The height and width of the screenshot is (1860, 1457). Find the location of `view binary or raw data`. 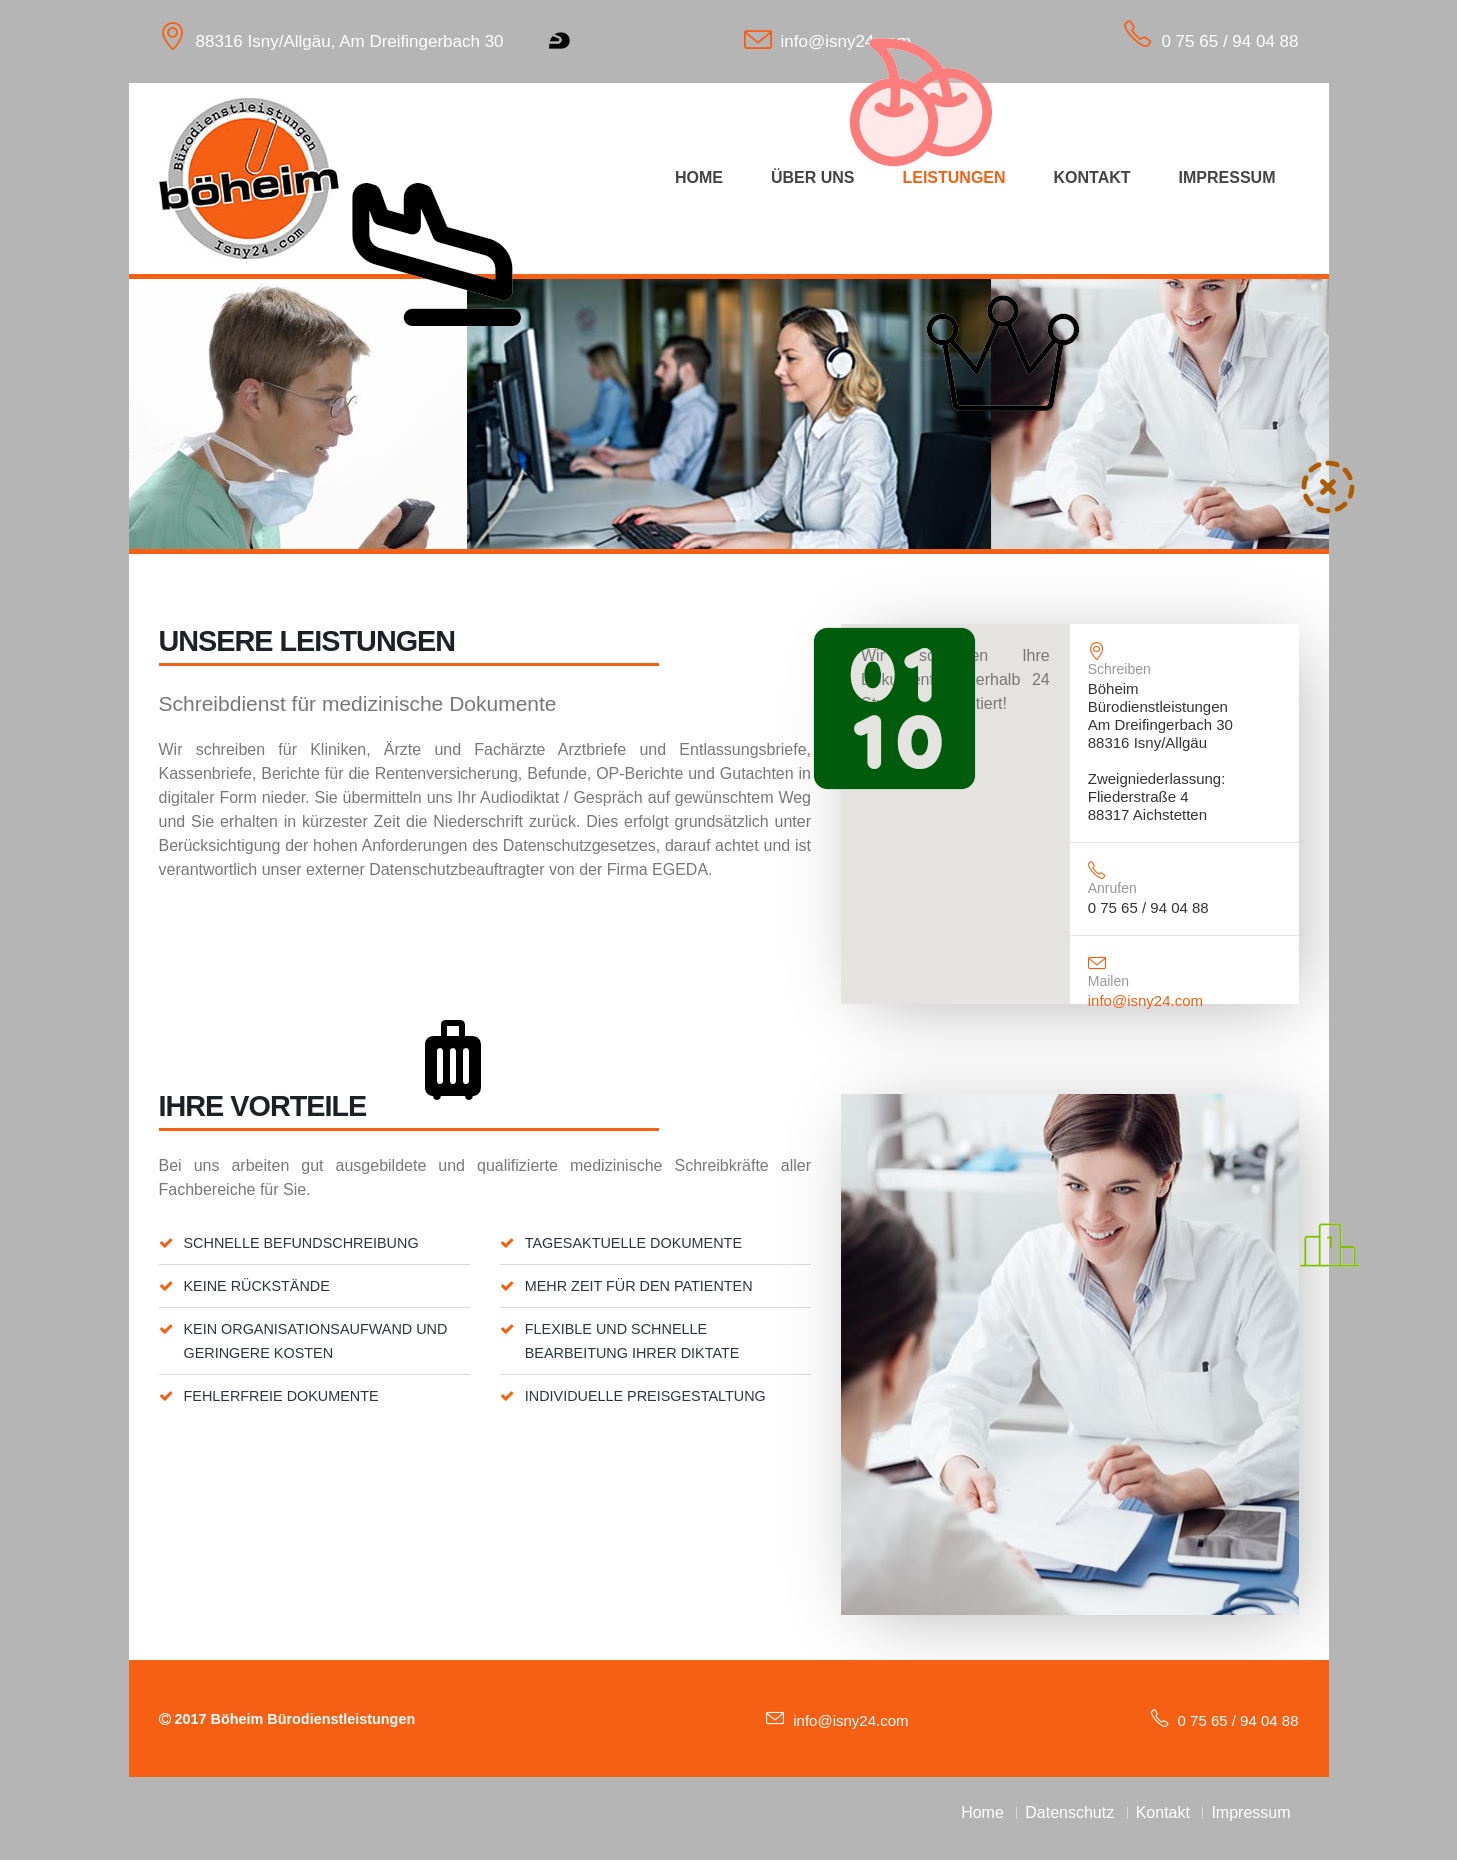

view binary or raw data is located at coordinates (894, 708).